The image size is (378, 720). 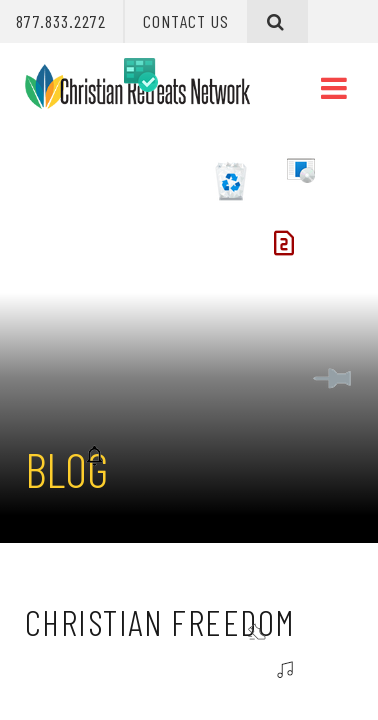 What do you see at coordinates (284, 243) in the screenshot?
I see `indicates secondary SIM card slot` at bounding box center [284, 243].